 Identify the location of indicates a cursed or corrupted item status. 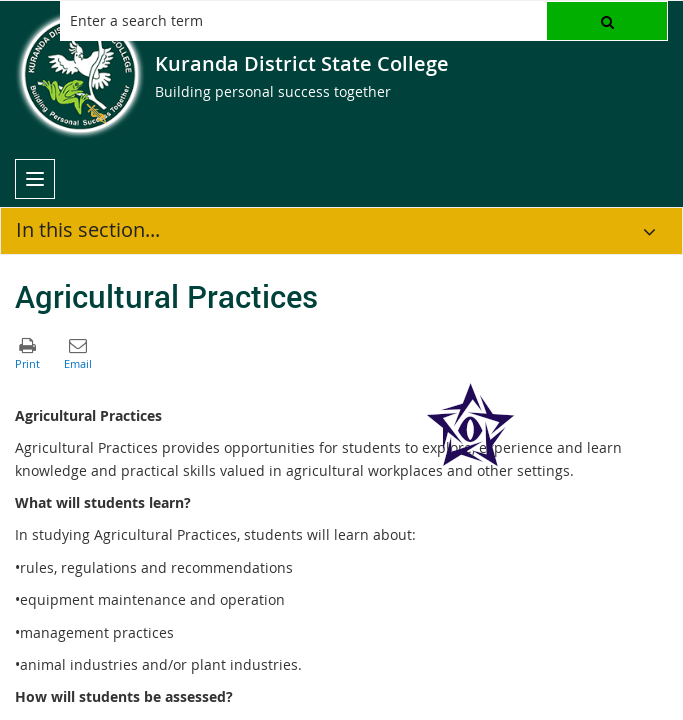
(470, 427).